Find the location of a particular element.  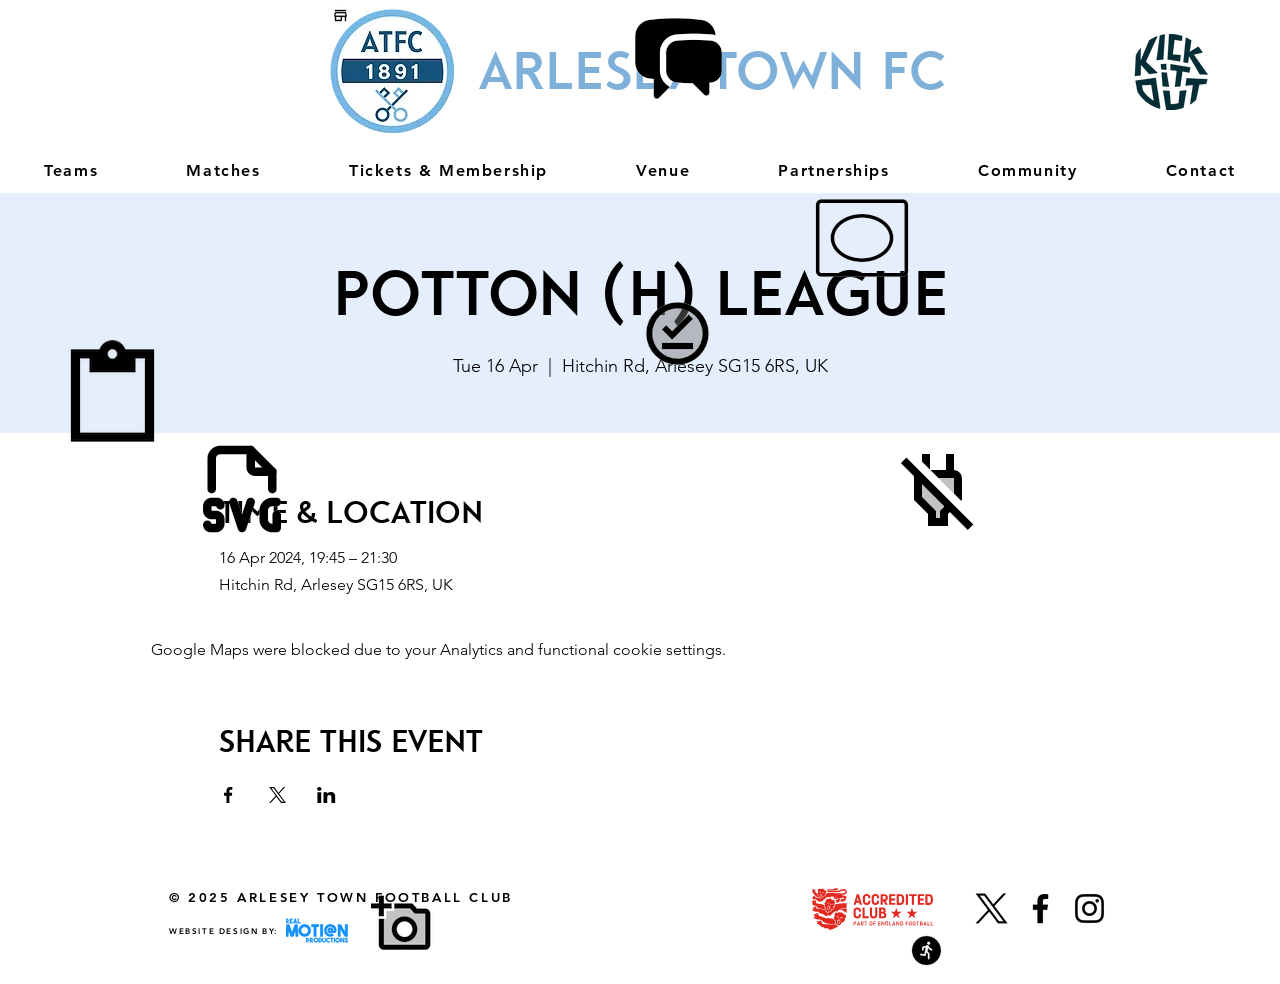

indicates an SVG file type is located at coordinates (242, 489).